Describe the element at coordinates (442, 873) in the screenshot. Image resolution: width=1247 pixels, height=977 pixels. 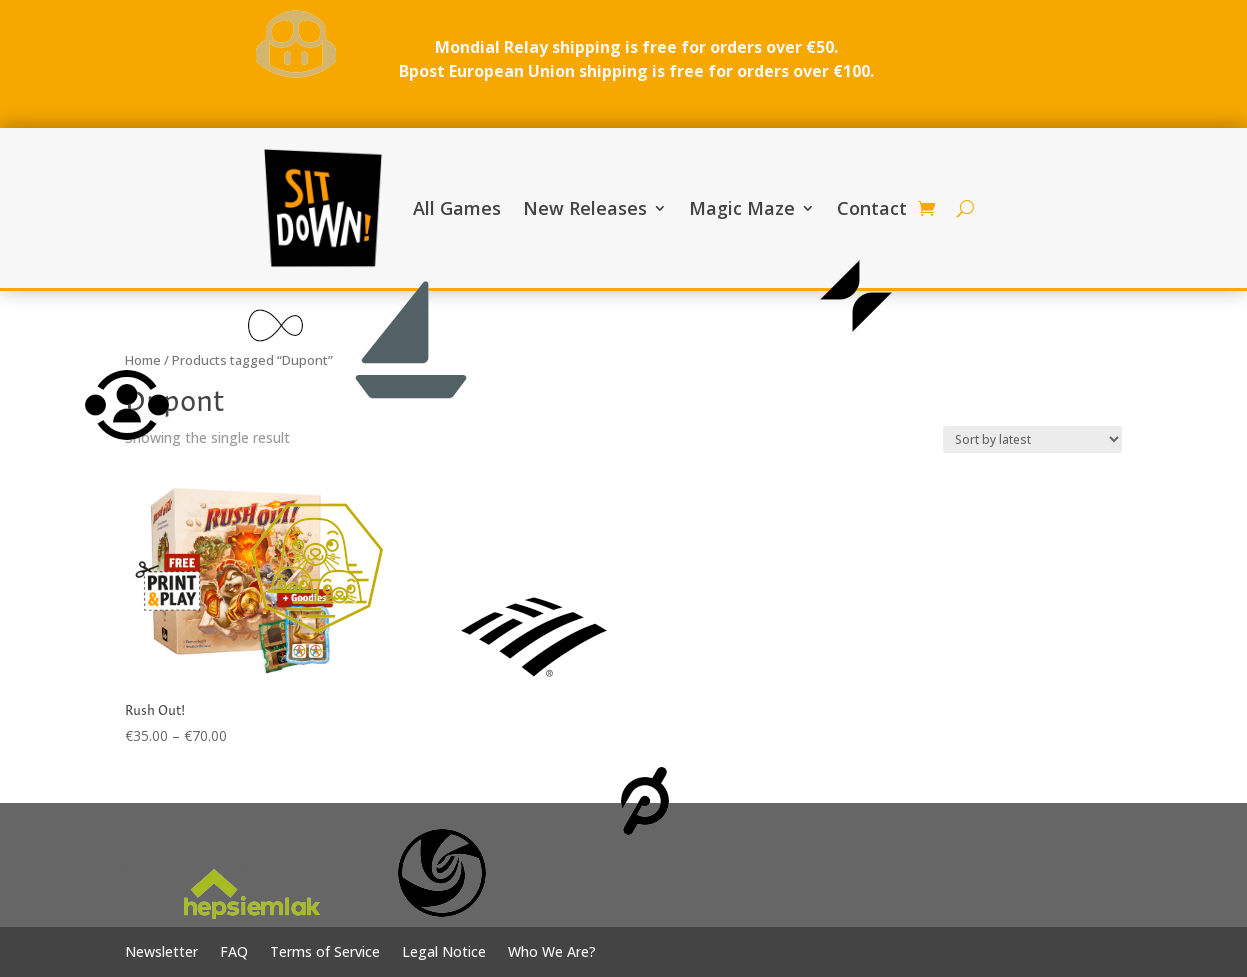
I see `open deepin desktop environment settings` at that location.